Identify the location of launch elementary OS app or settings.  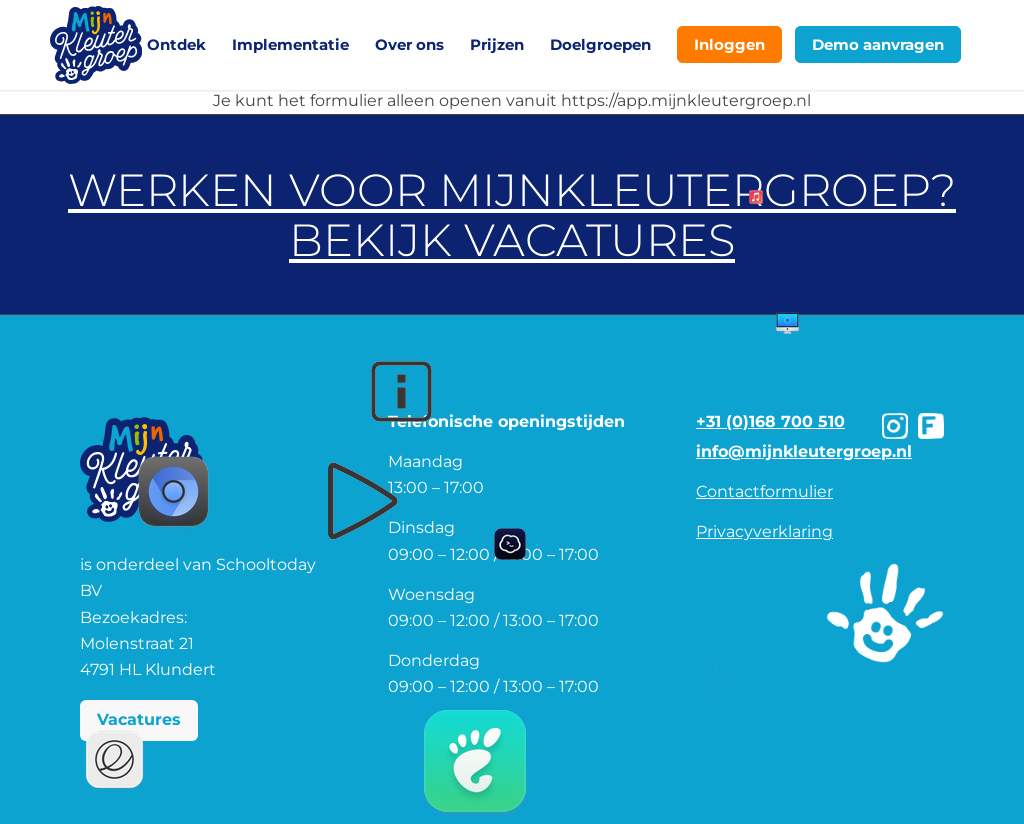
(114, 759).